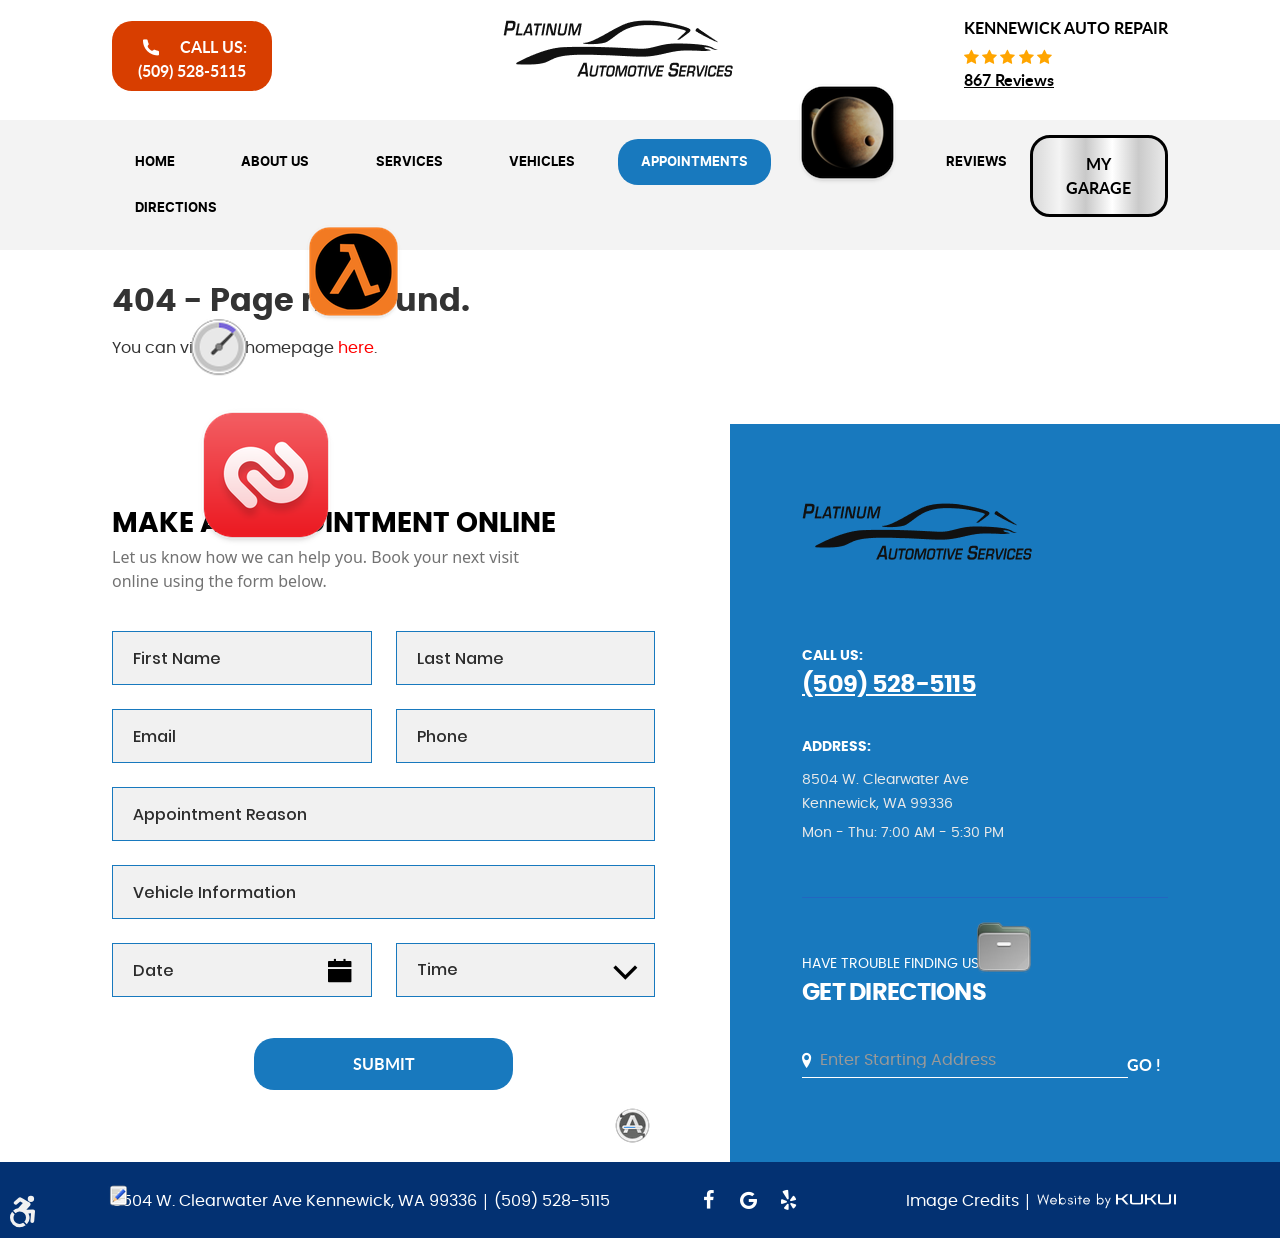  I want to click on launch half-life game, so click(353, 271).